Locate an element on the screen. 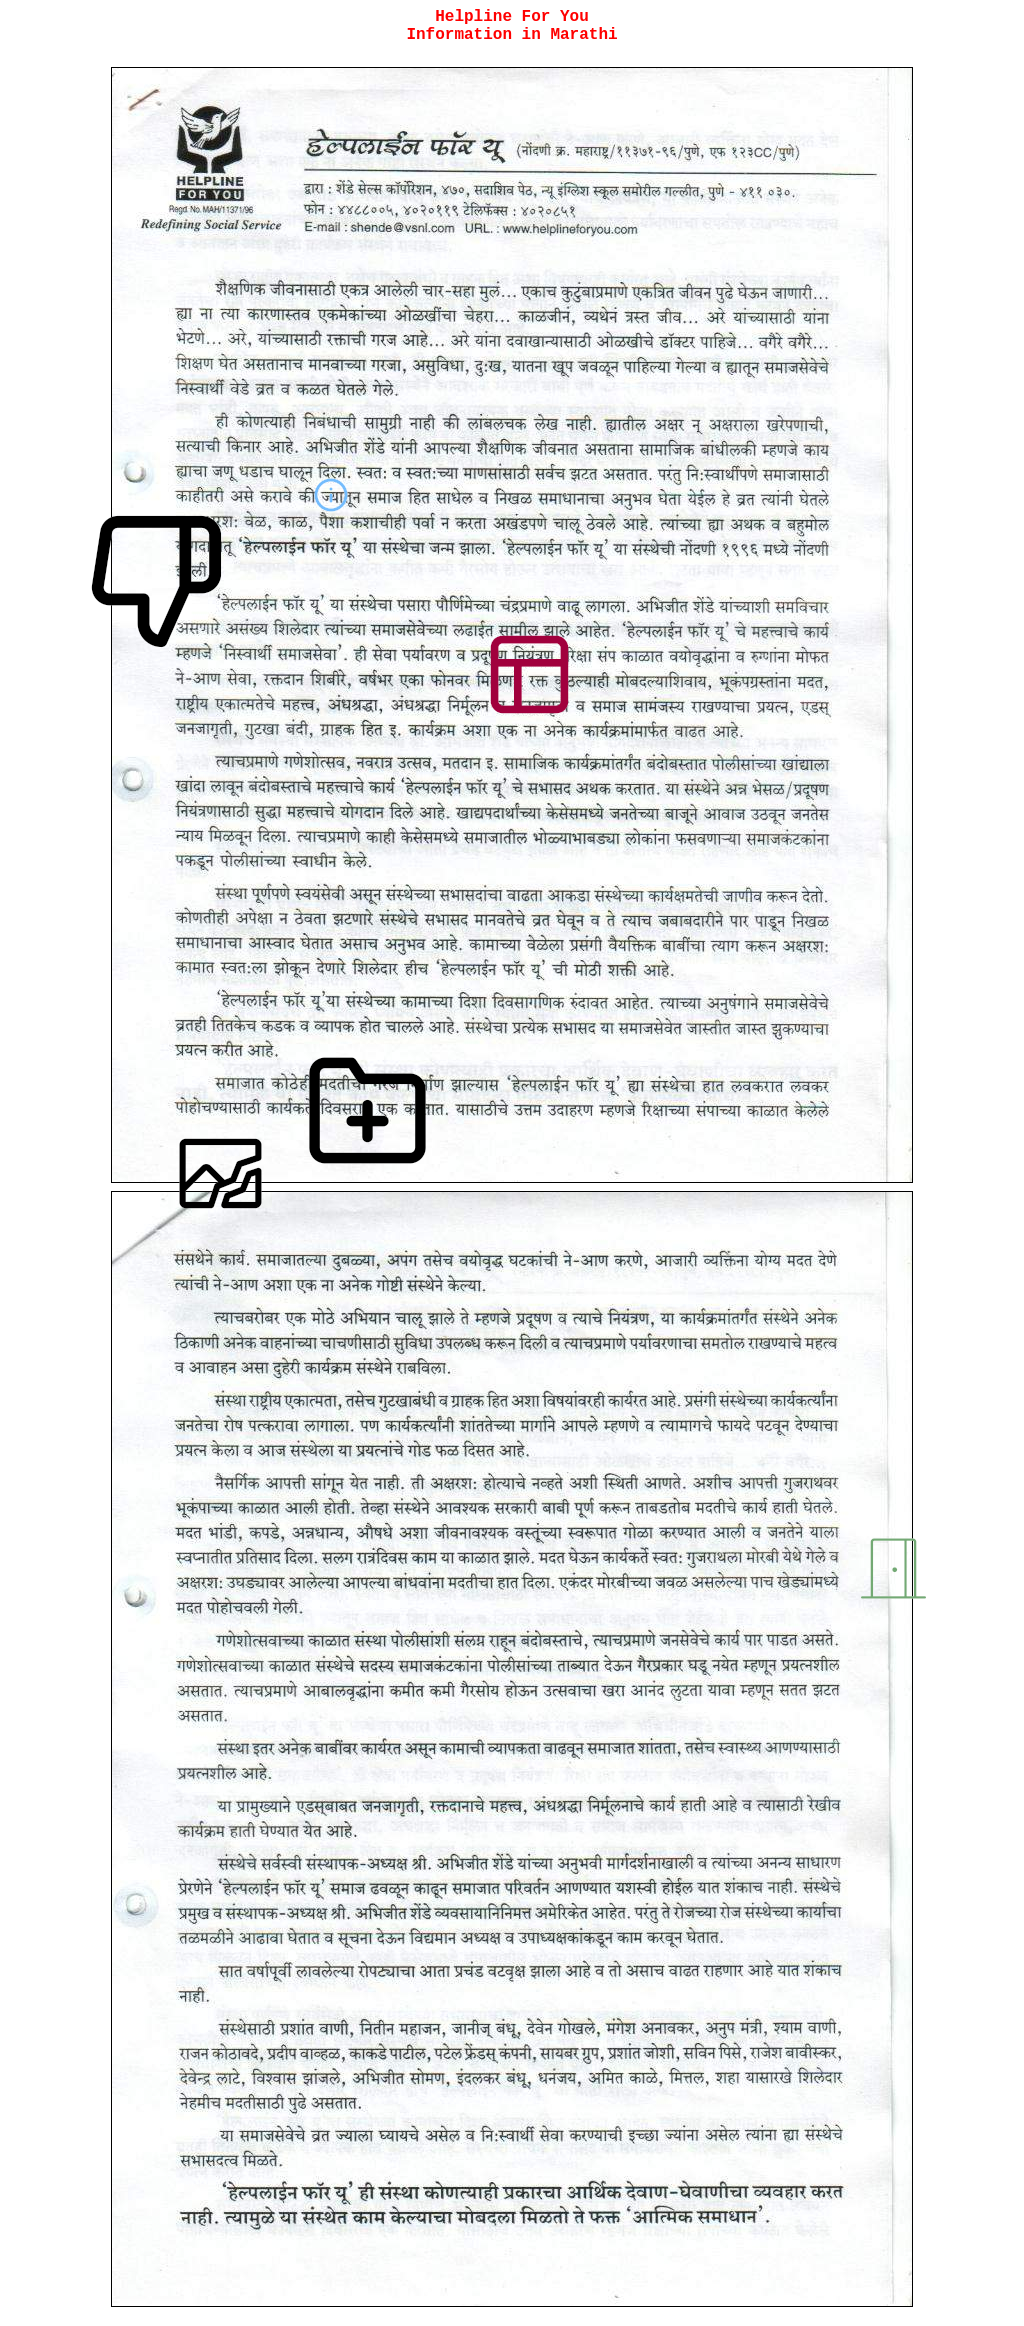 This screenshot has height=2326, width=1024. view more information or details is located at coordinates (331, 495).